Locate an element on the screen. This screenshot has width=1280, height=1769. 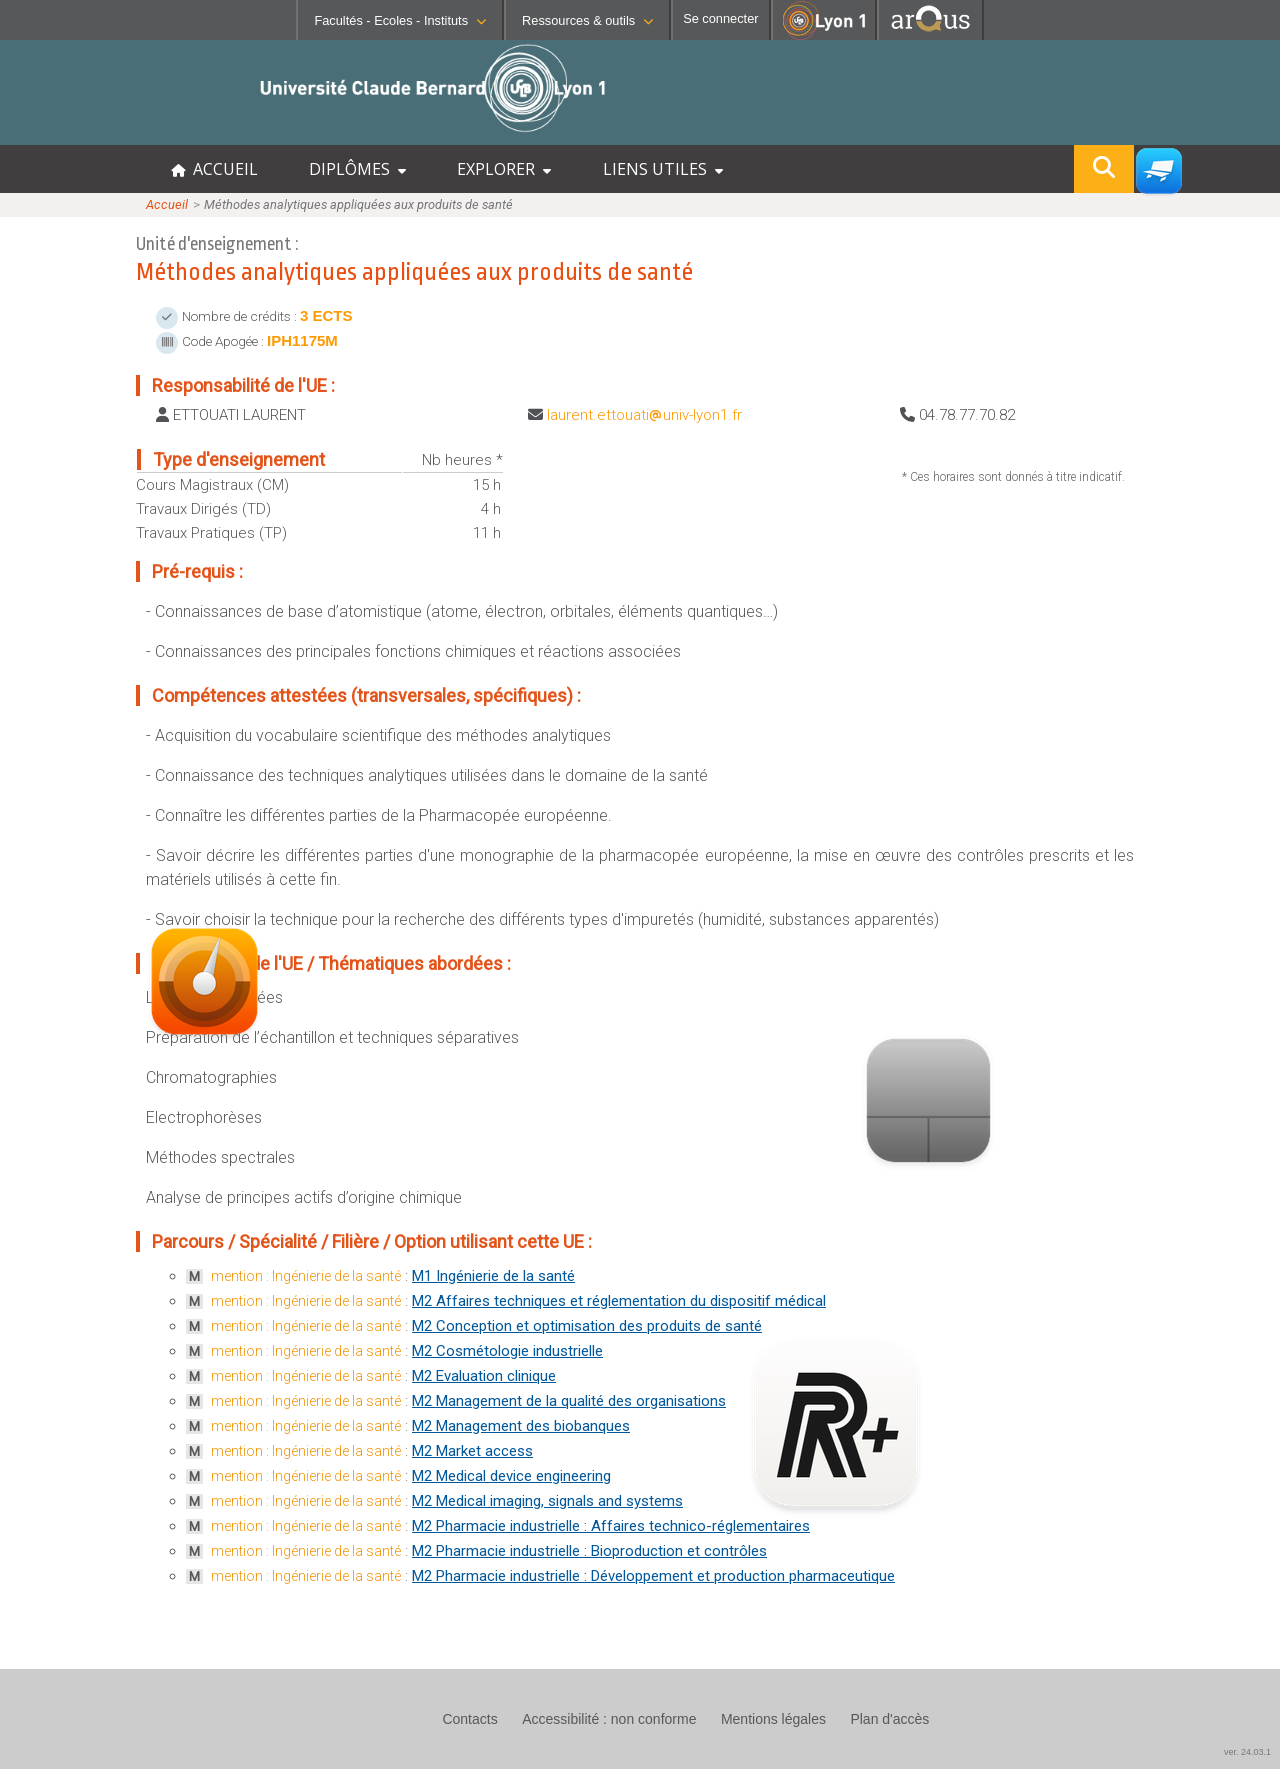
open RetroPlus retro gaming app is located at coordinates (836, 1425).